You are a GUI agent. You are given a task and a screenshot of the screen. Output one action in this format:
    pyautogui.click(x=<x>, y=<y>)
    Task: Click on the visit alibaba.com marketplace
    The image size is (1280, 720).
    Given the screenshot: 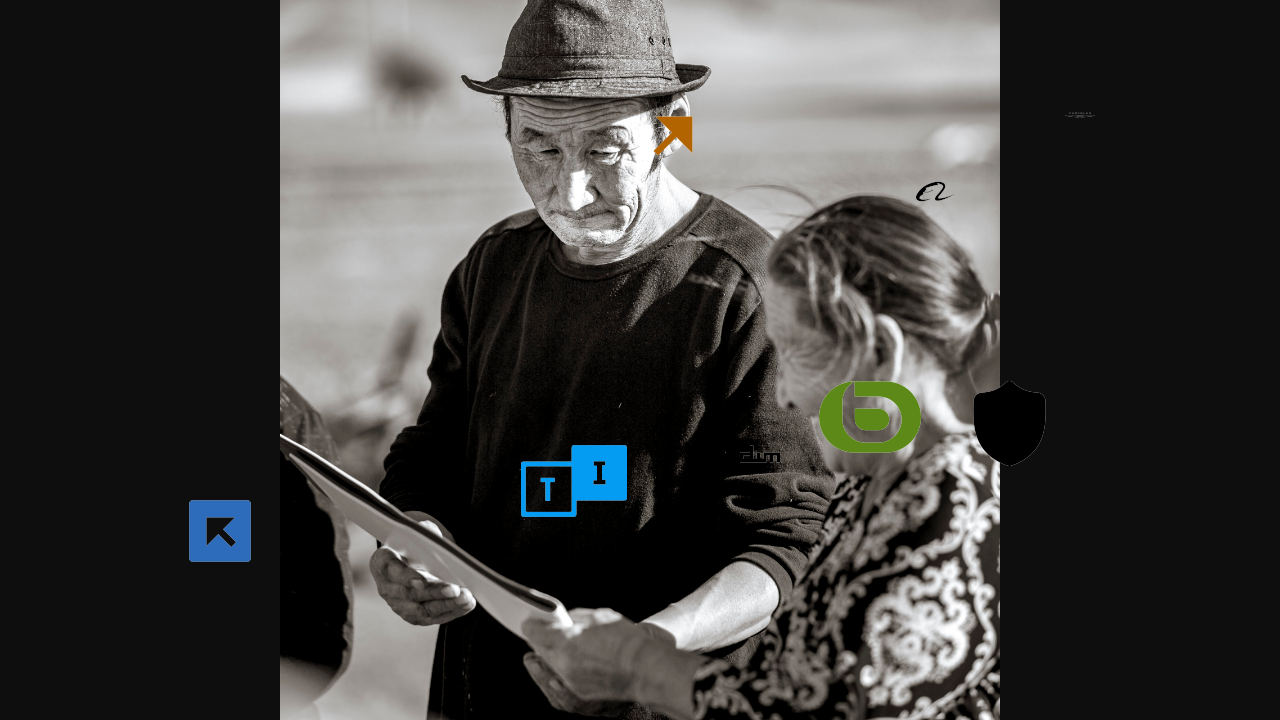 What is the action you would take?
    pyautogui.click(x=935, y=191)
    